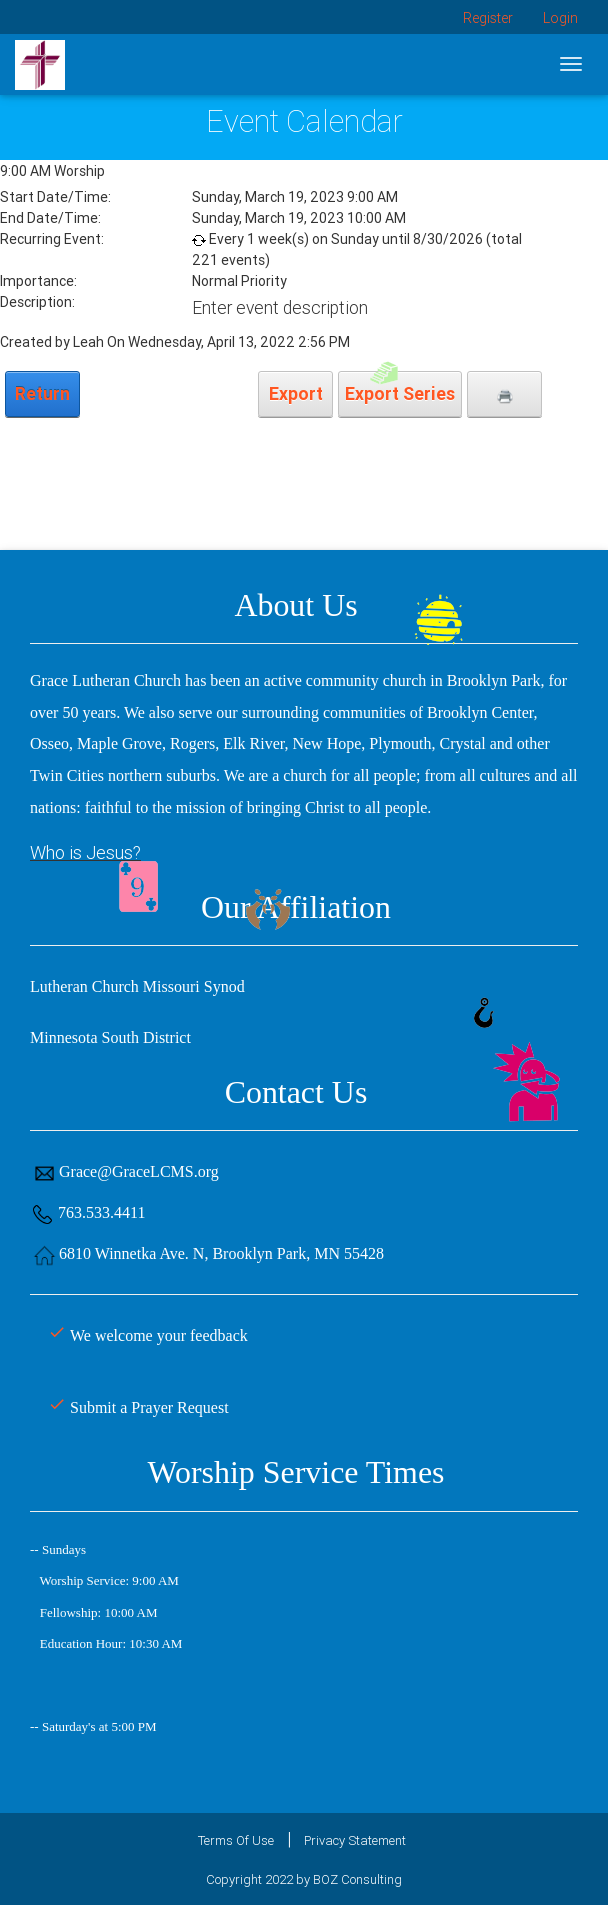  Describe the element at coordinates (384, 373) in the screenshot. I see `navigate between levels or floors` at that location.